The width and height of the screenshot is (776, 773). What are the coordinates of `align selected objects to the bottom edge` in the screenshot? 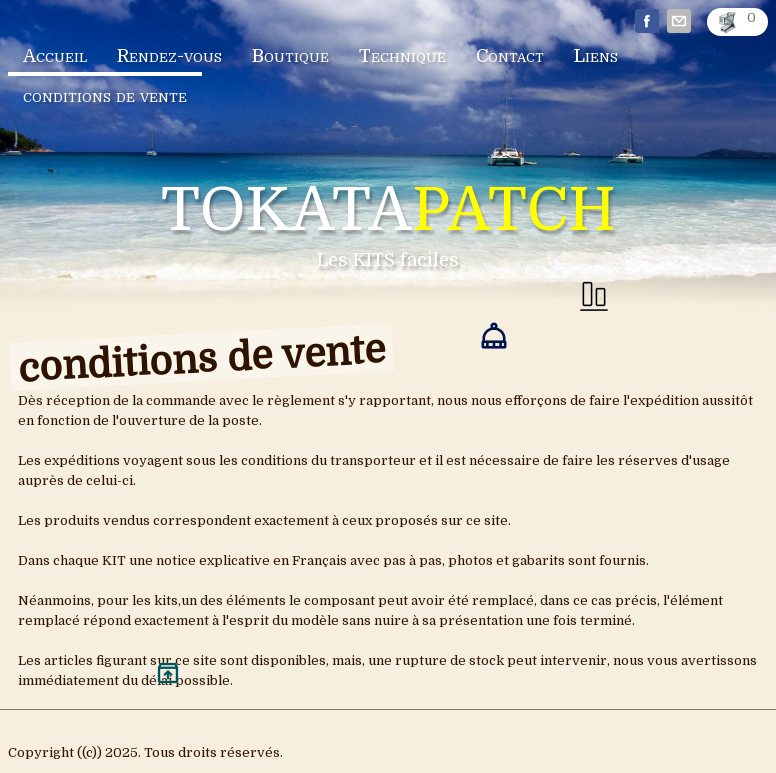 It's located at (594, 297).